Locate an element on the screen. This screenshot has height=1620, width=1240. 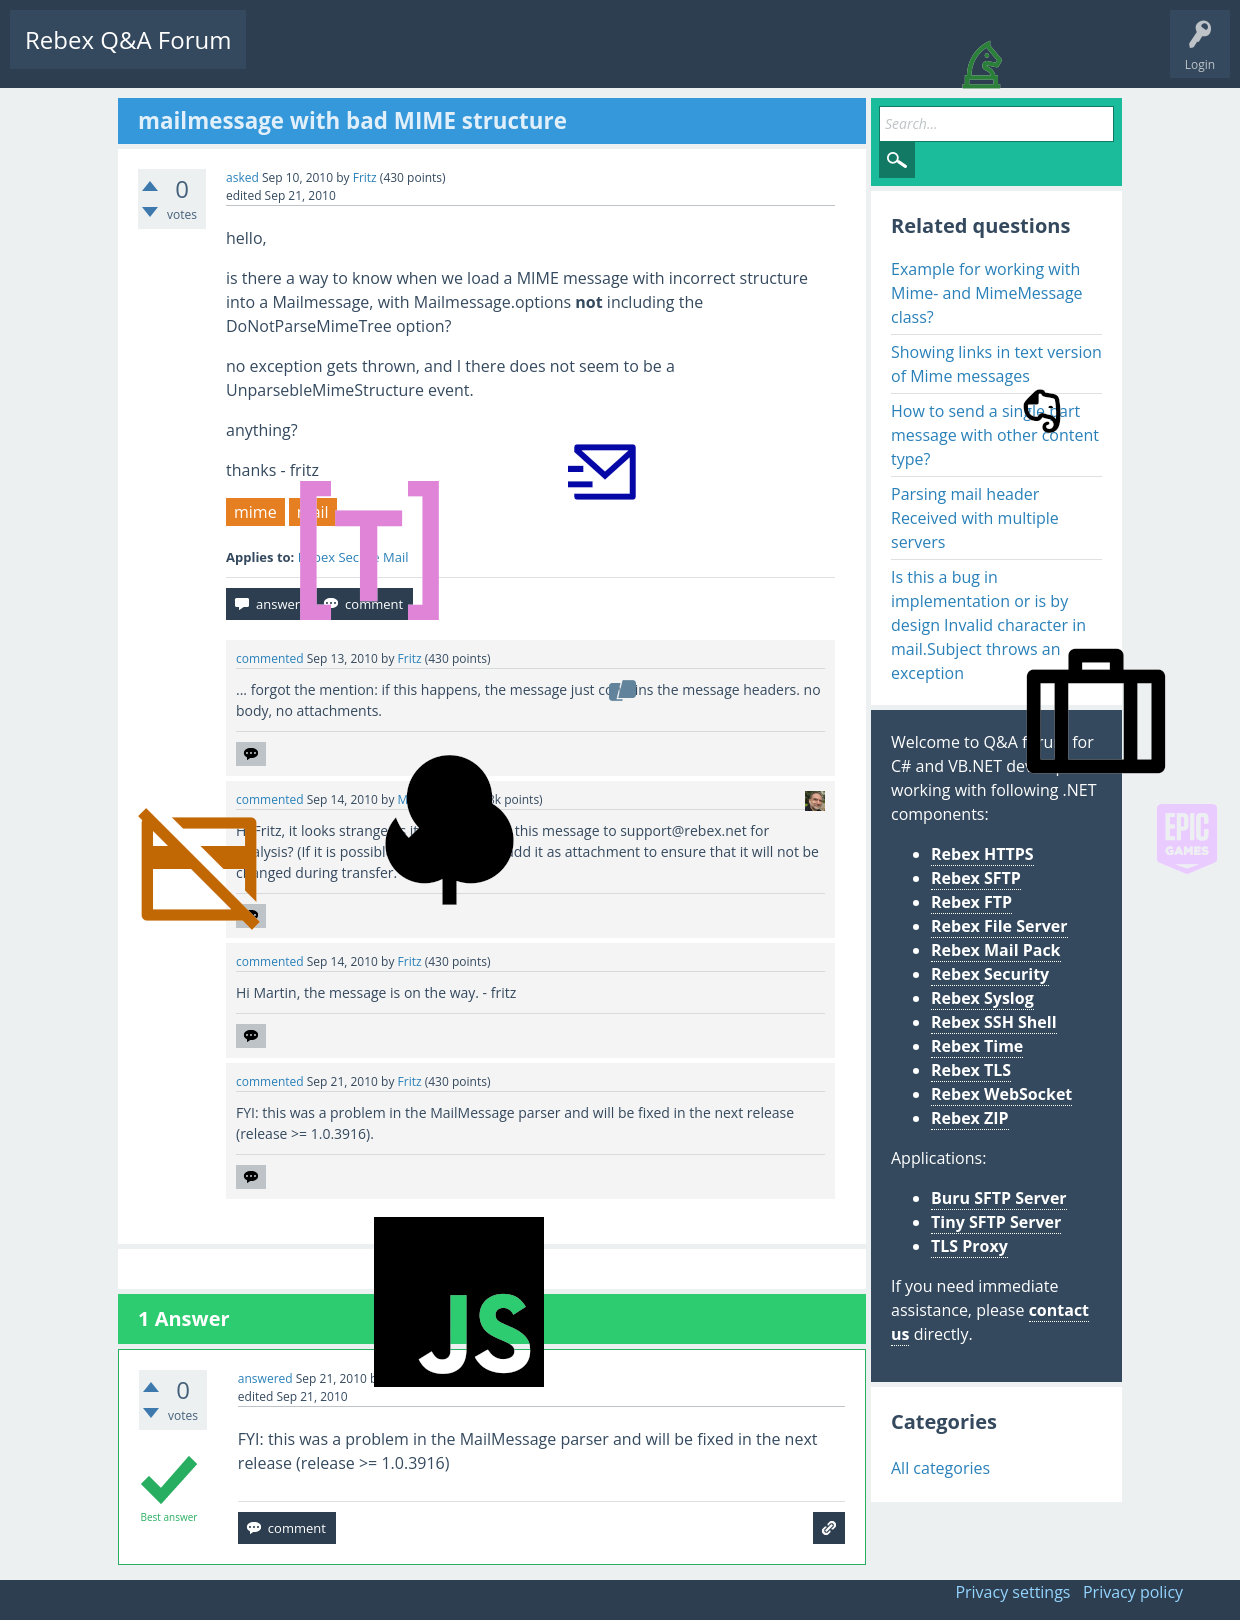
play chess game is located at coordinates (982, 66).